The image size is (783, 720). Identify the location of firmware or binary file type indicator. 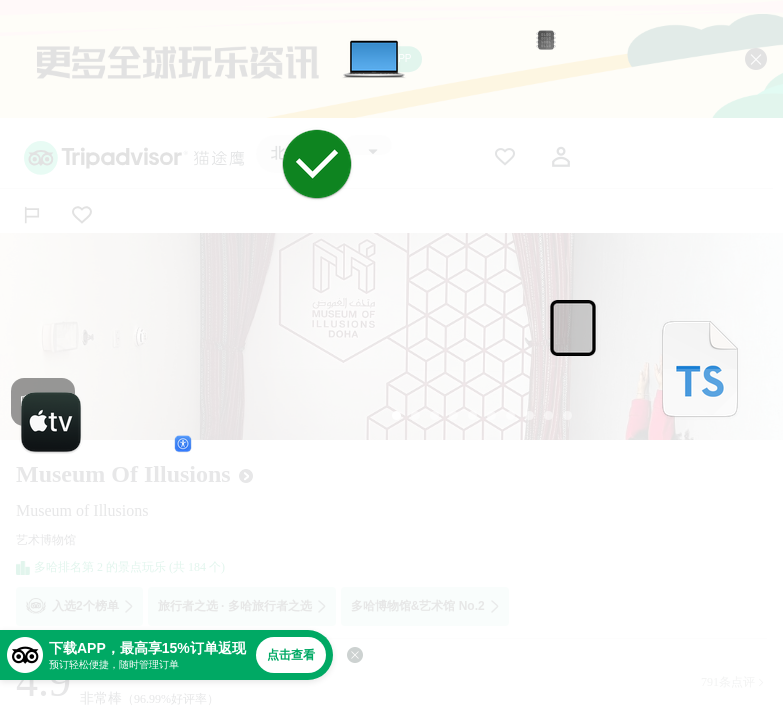
(546, 40).